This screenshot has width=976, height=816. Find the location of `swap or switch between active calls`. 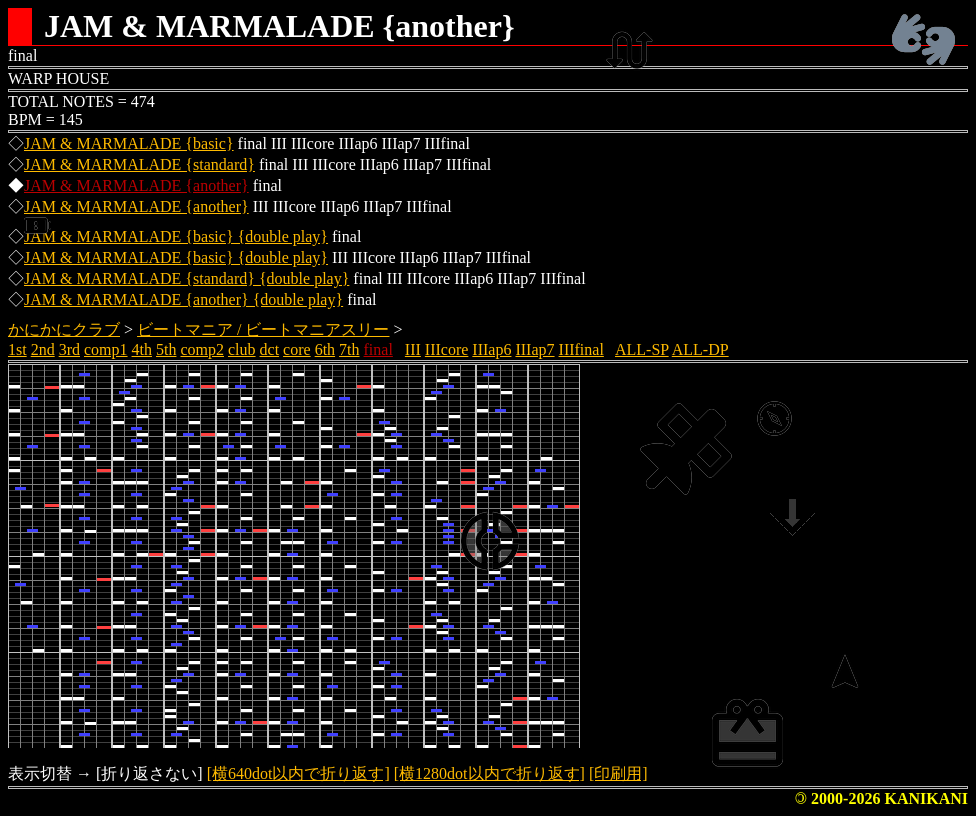

swap or switch between active calls is located at coordinates (629, 51).